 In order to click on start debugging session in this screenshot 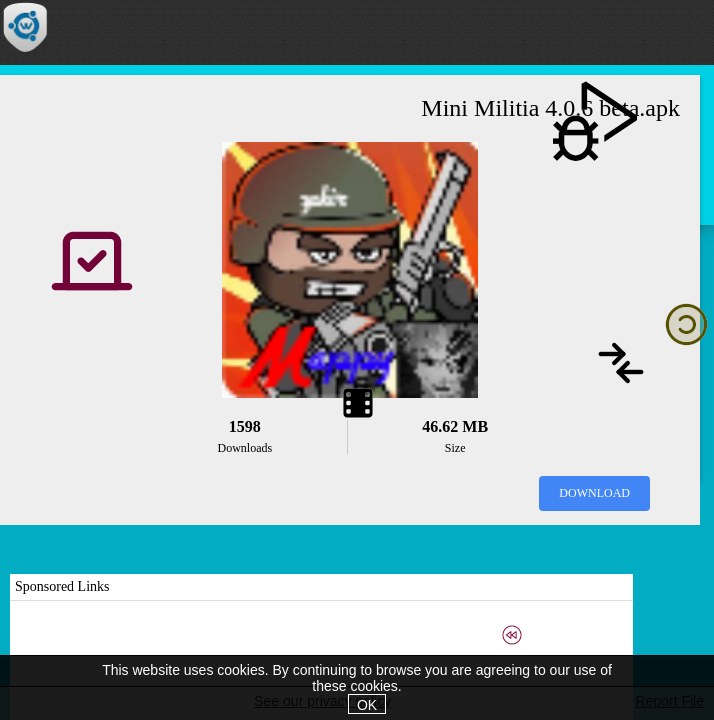, I will do `click(598, 115)`.